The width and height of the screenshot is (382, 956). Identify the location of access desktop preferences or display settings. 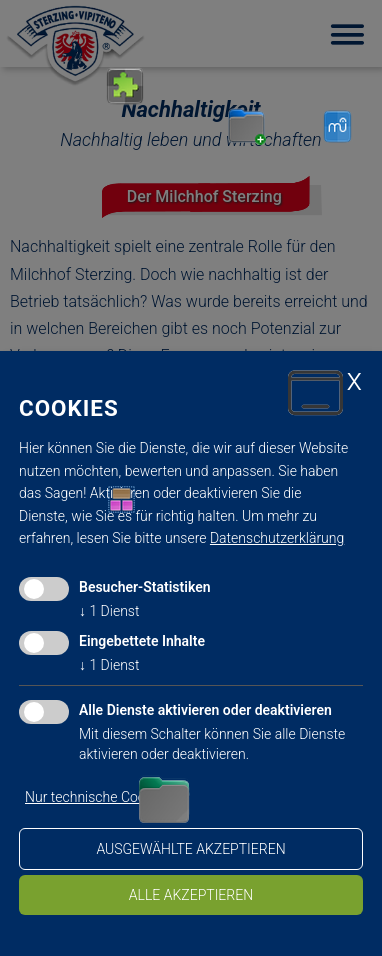
(315, 394).